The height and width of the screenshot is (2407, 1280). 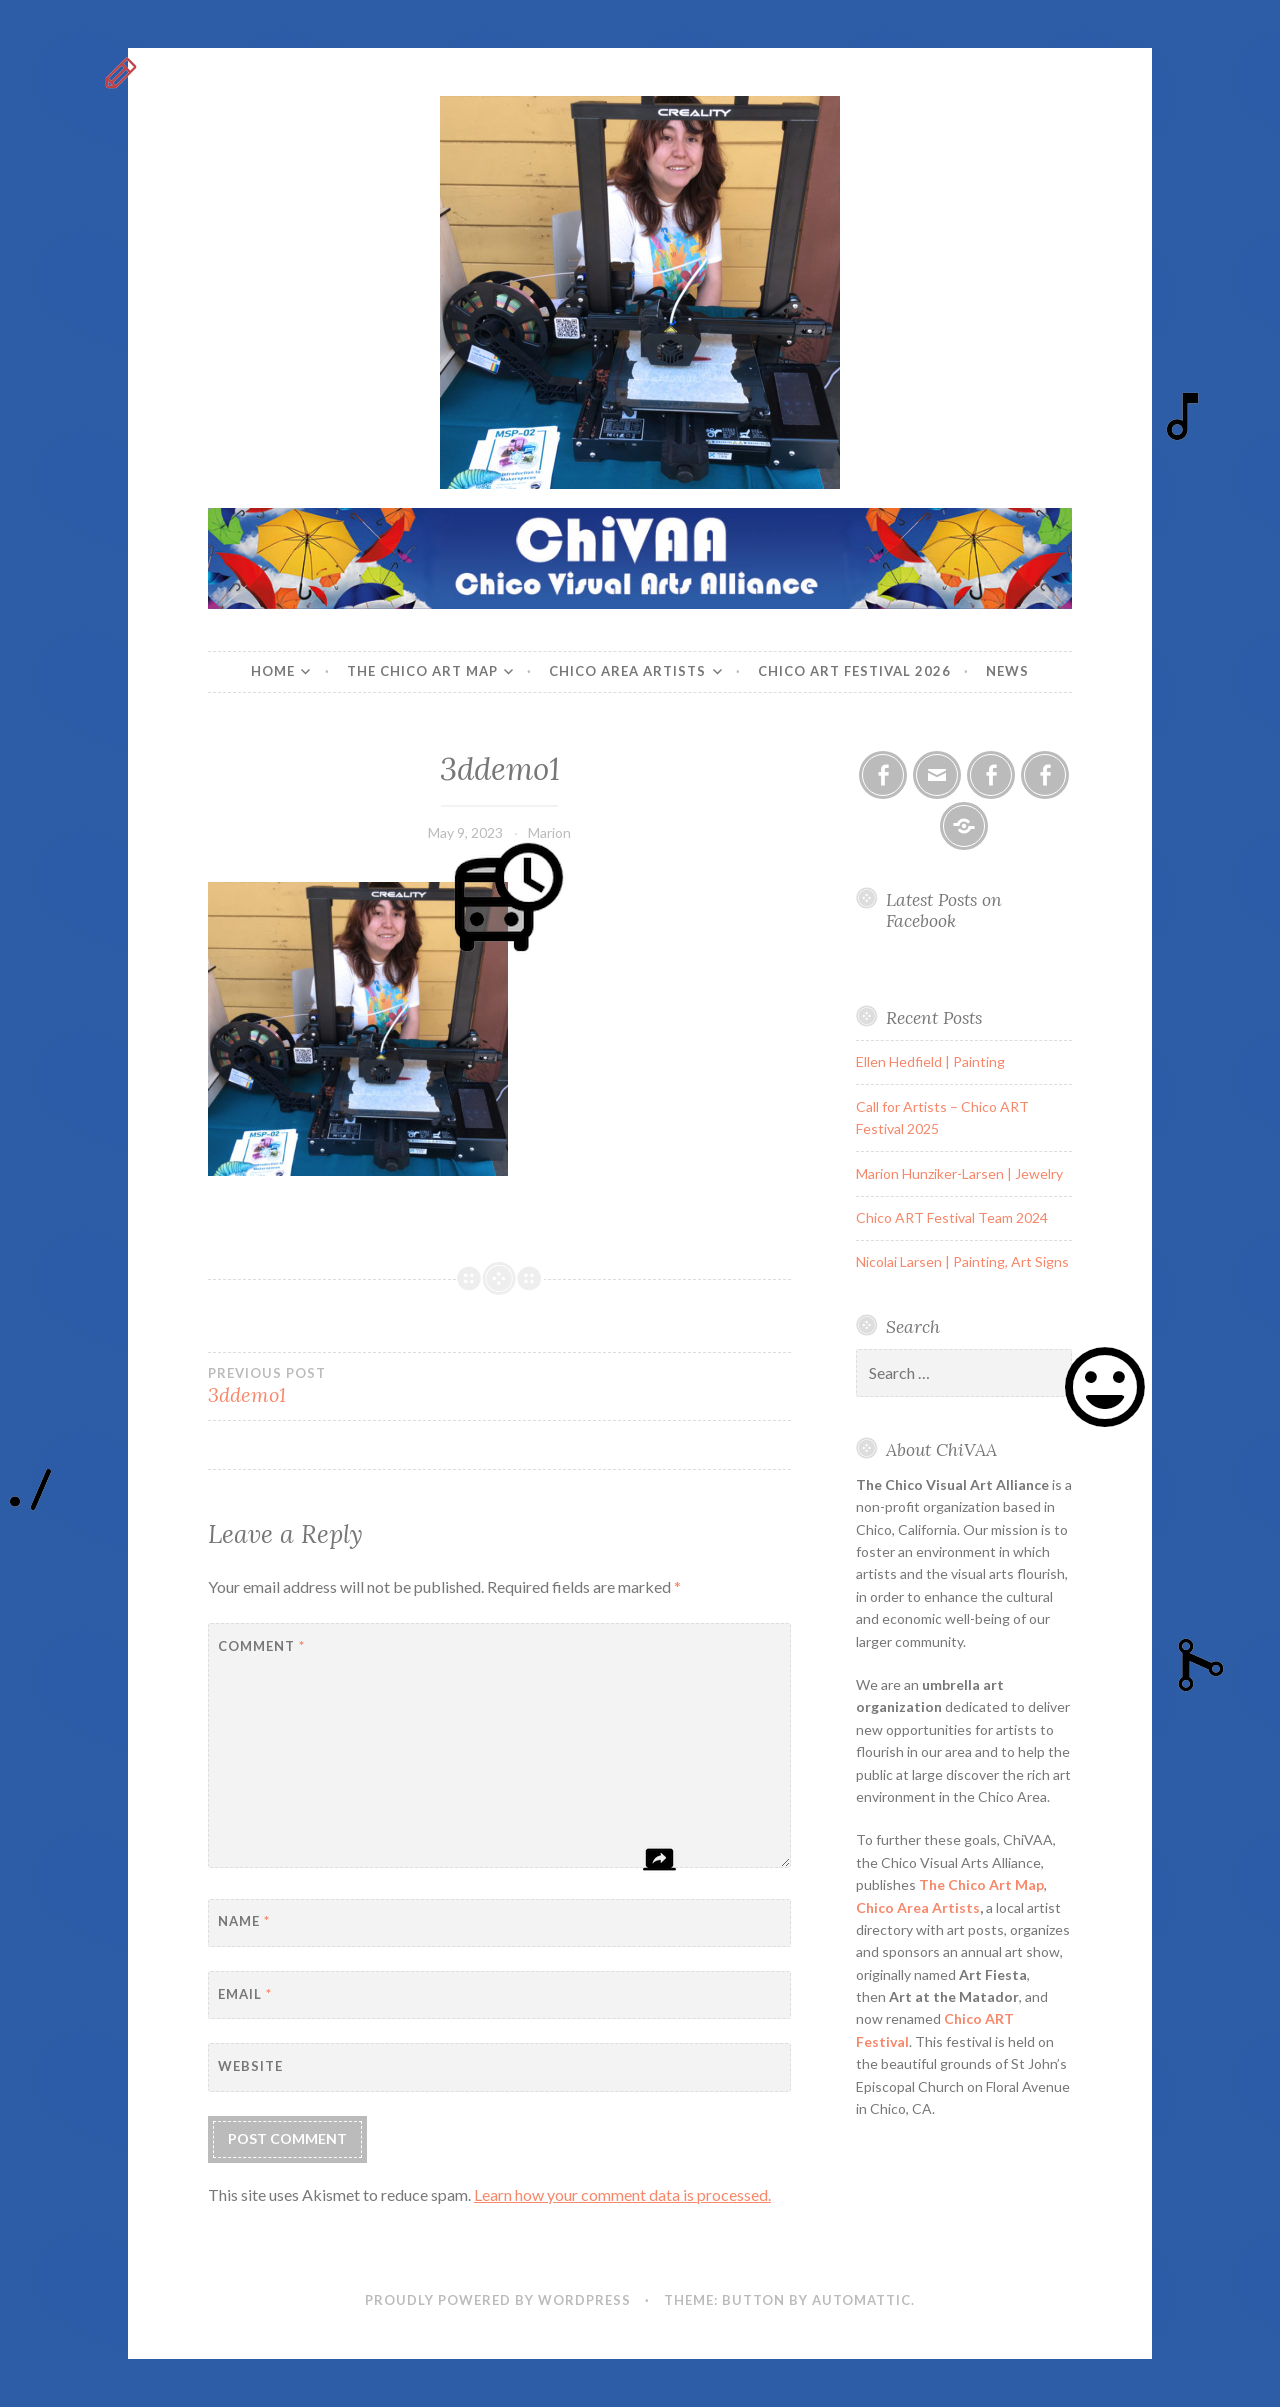 What do you see at coordinates (120, 73) in the screenshot?
I see `edit or modify content` at bounding box center [120, 73].